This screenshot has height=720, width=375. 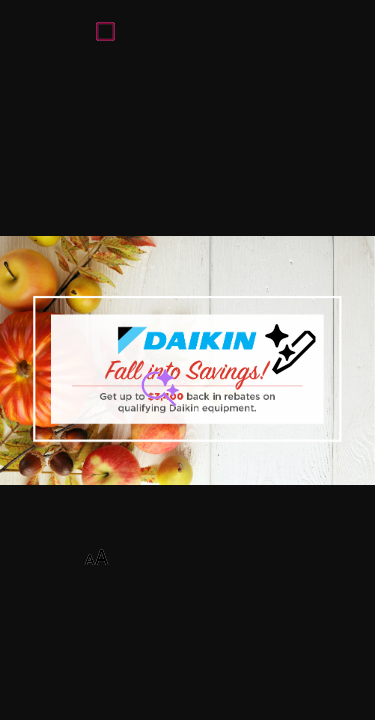 I want to click on edit with AI assistance, so click(x=292, y=351).